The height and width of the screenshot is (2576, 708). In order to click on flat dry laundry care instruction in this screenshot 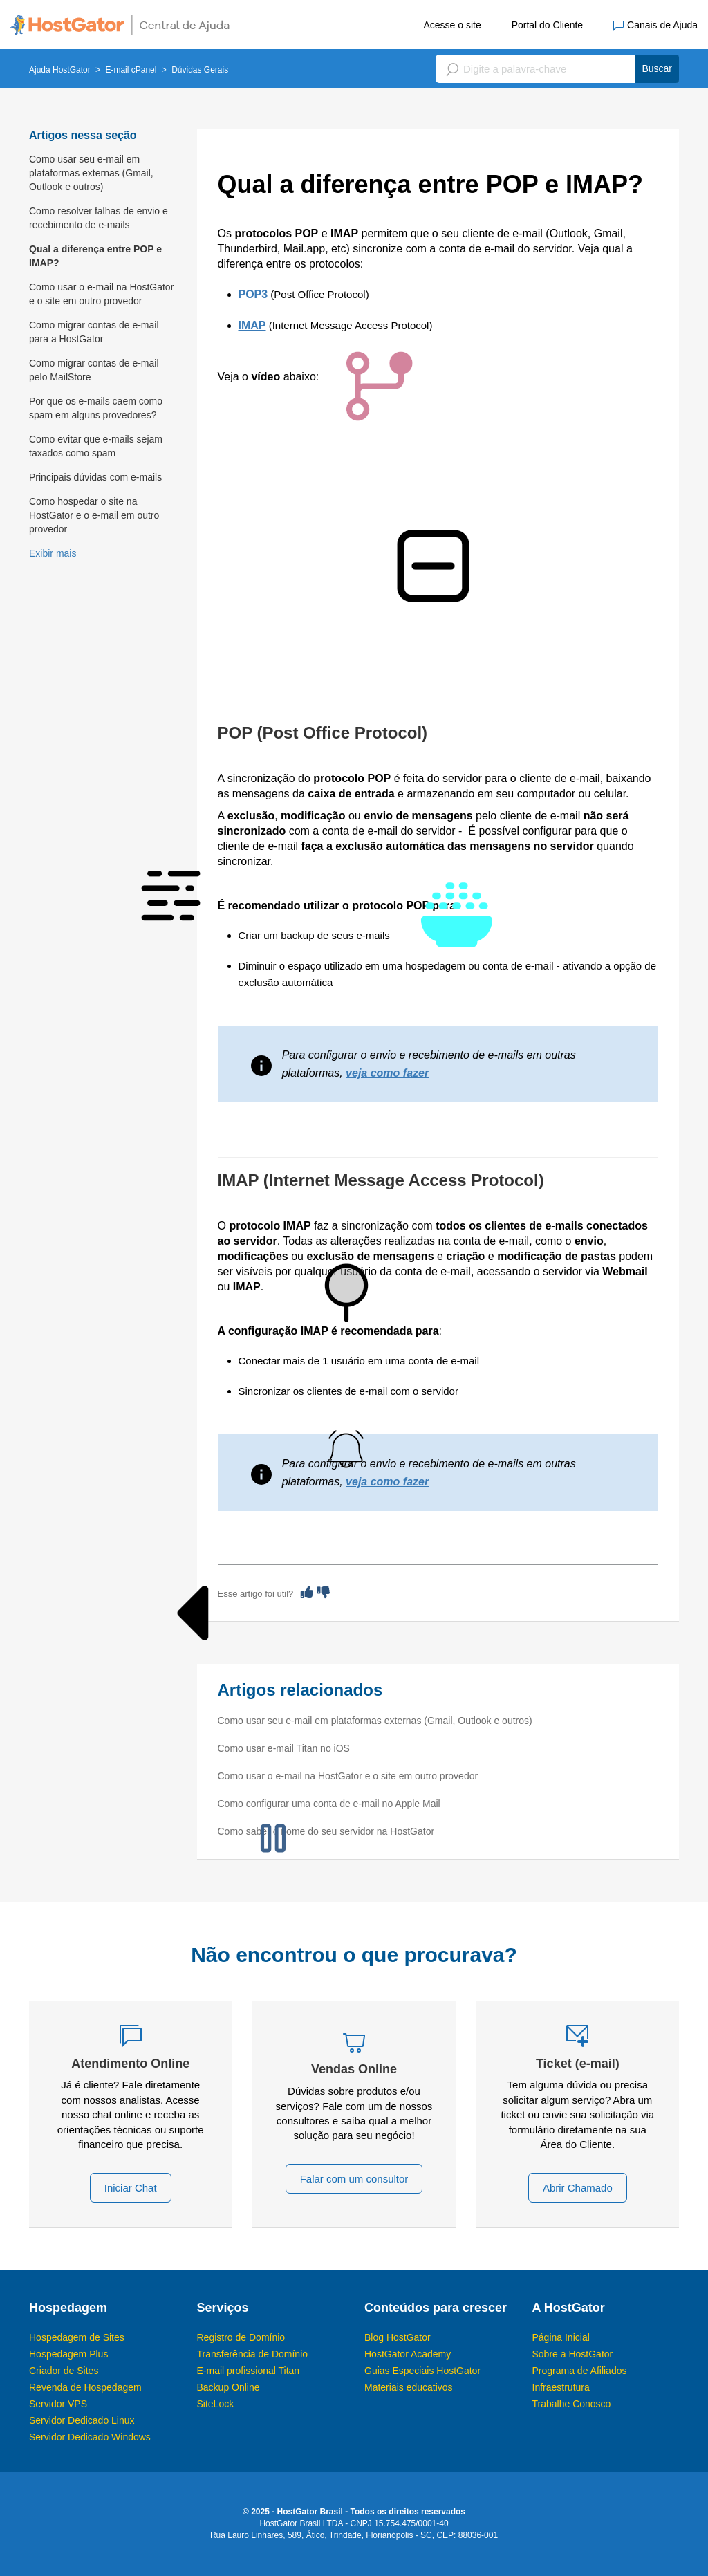, I will do `click(433, 566)`.